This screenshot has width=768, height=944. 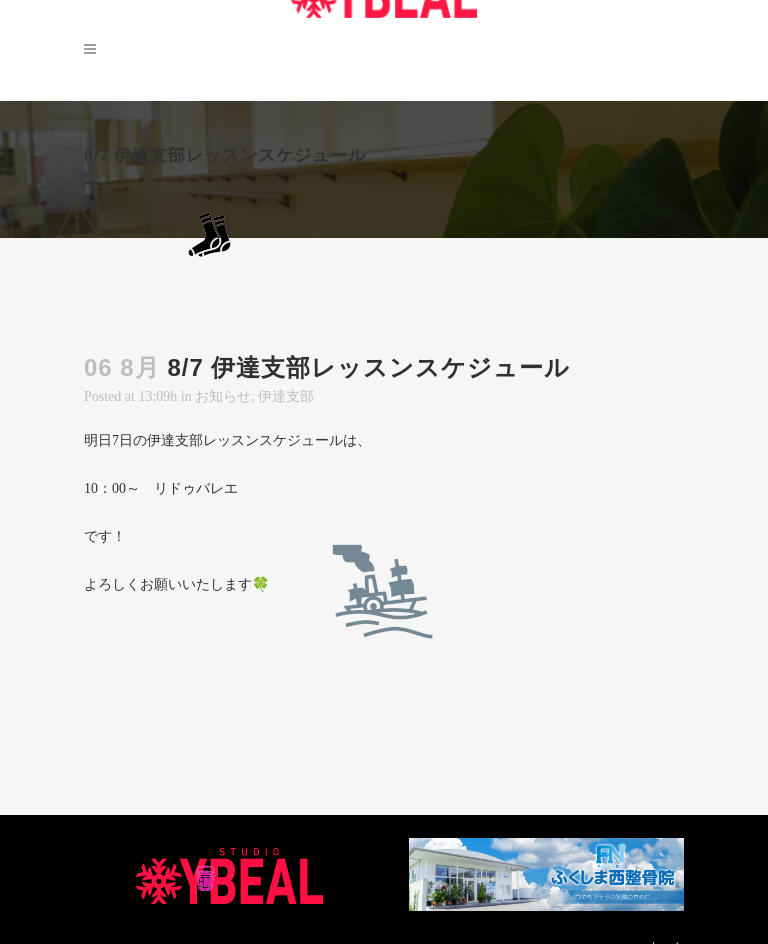 I want to click on browse socks or hosiery products, so click(x=209, y=234).